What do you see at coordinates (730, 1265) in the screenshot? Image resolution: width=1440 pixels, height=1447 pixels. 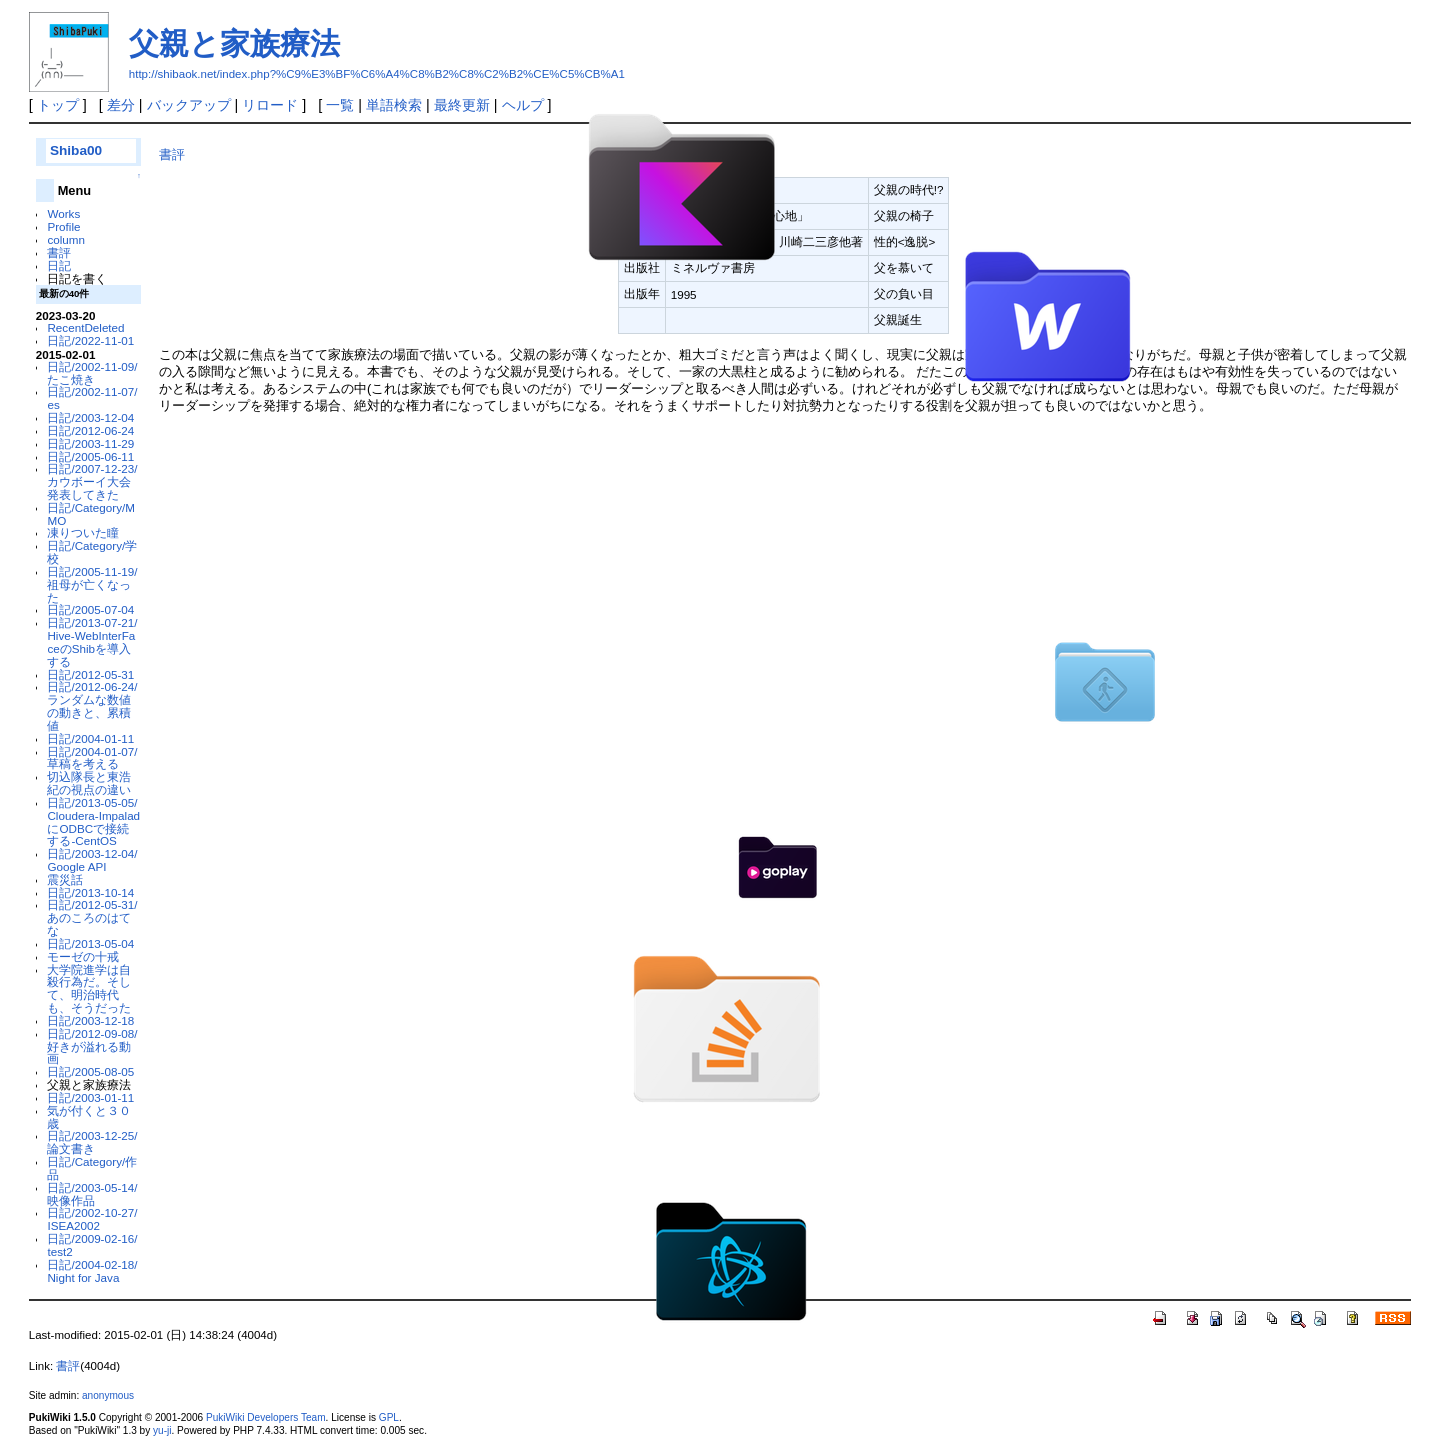 I see `open your Battle.net games folder` at bounding box center [730, 1265].